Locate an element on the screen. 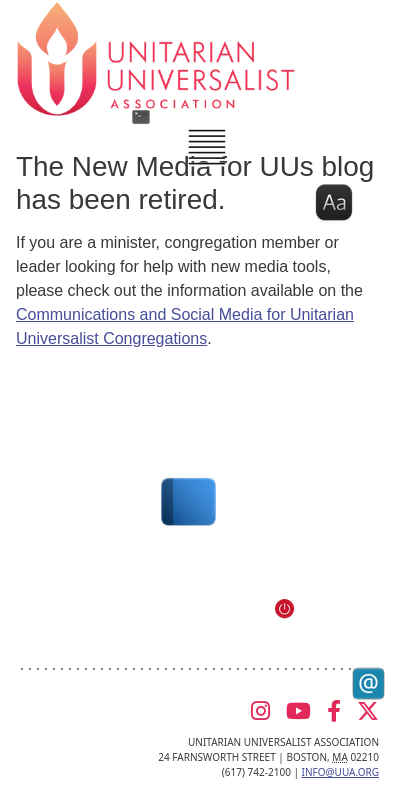  shut down or power off the system is located at coordinates (285, 609).